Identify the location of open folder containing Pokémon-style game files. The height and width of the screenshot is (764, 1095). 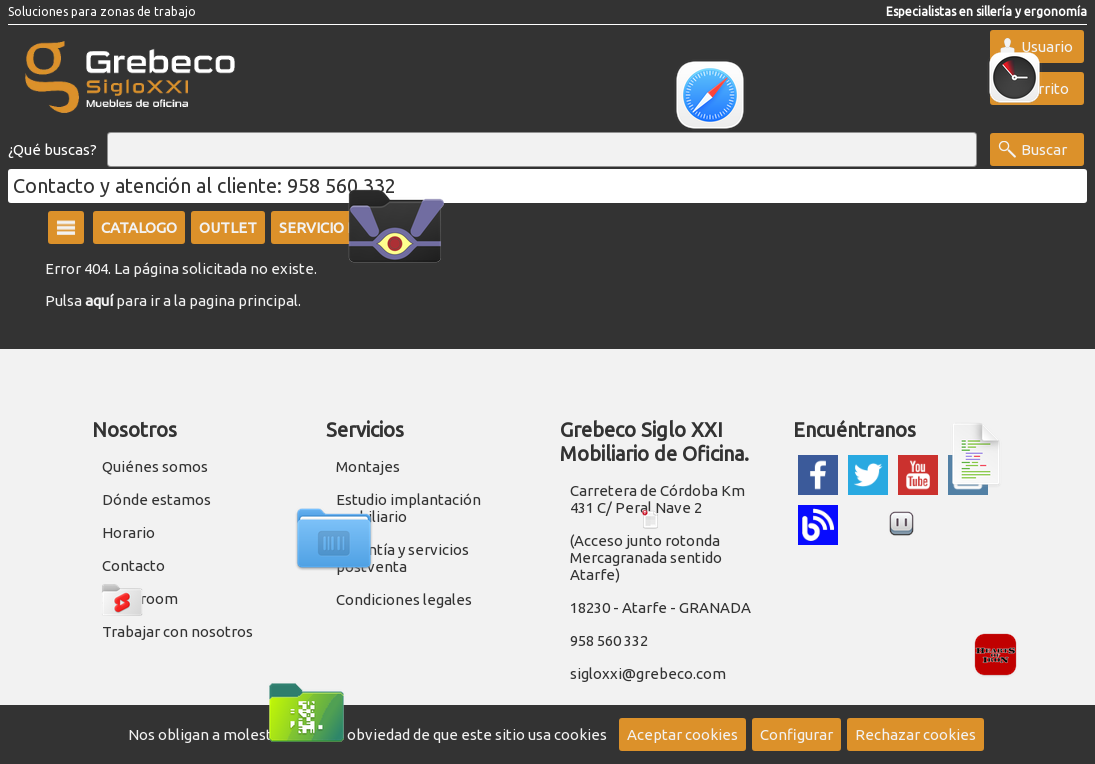
(394, 228).